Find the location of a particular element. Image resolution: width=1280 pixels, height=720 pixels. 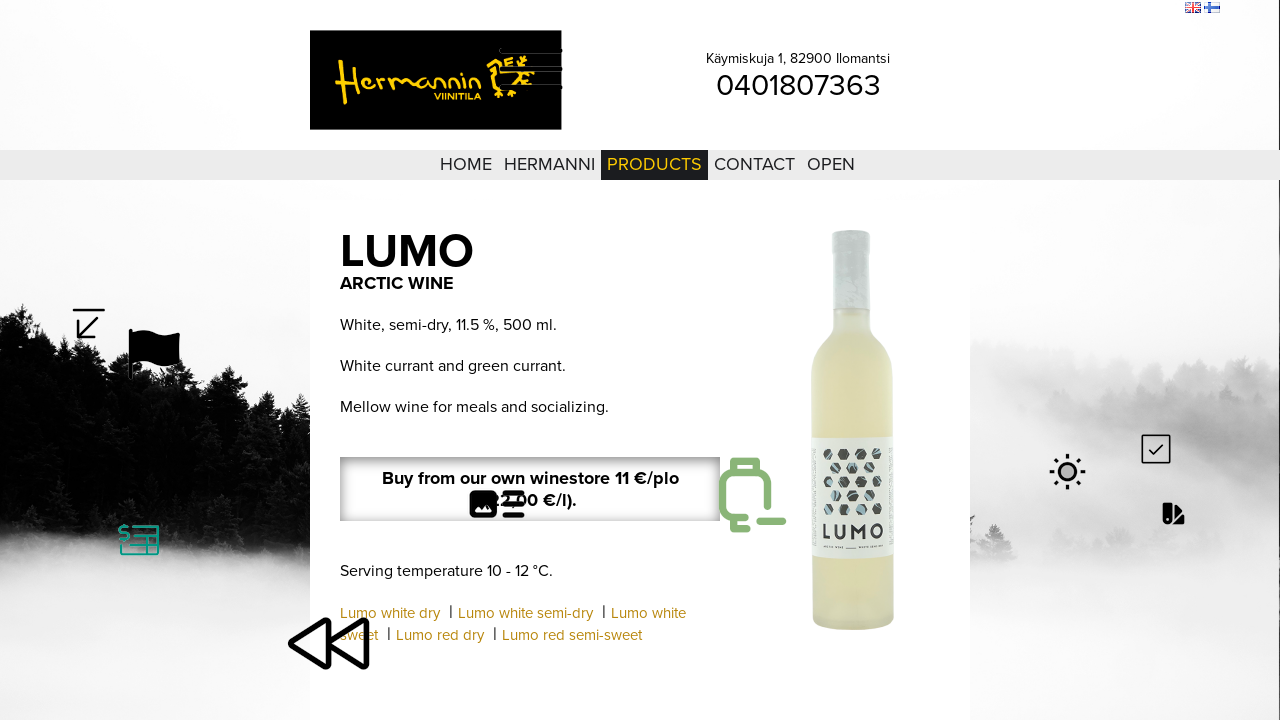

toggle light mode or bright theme is located at coordinates (1067, 472).